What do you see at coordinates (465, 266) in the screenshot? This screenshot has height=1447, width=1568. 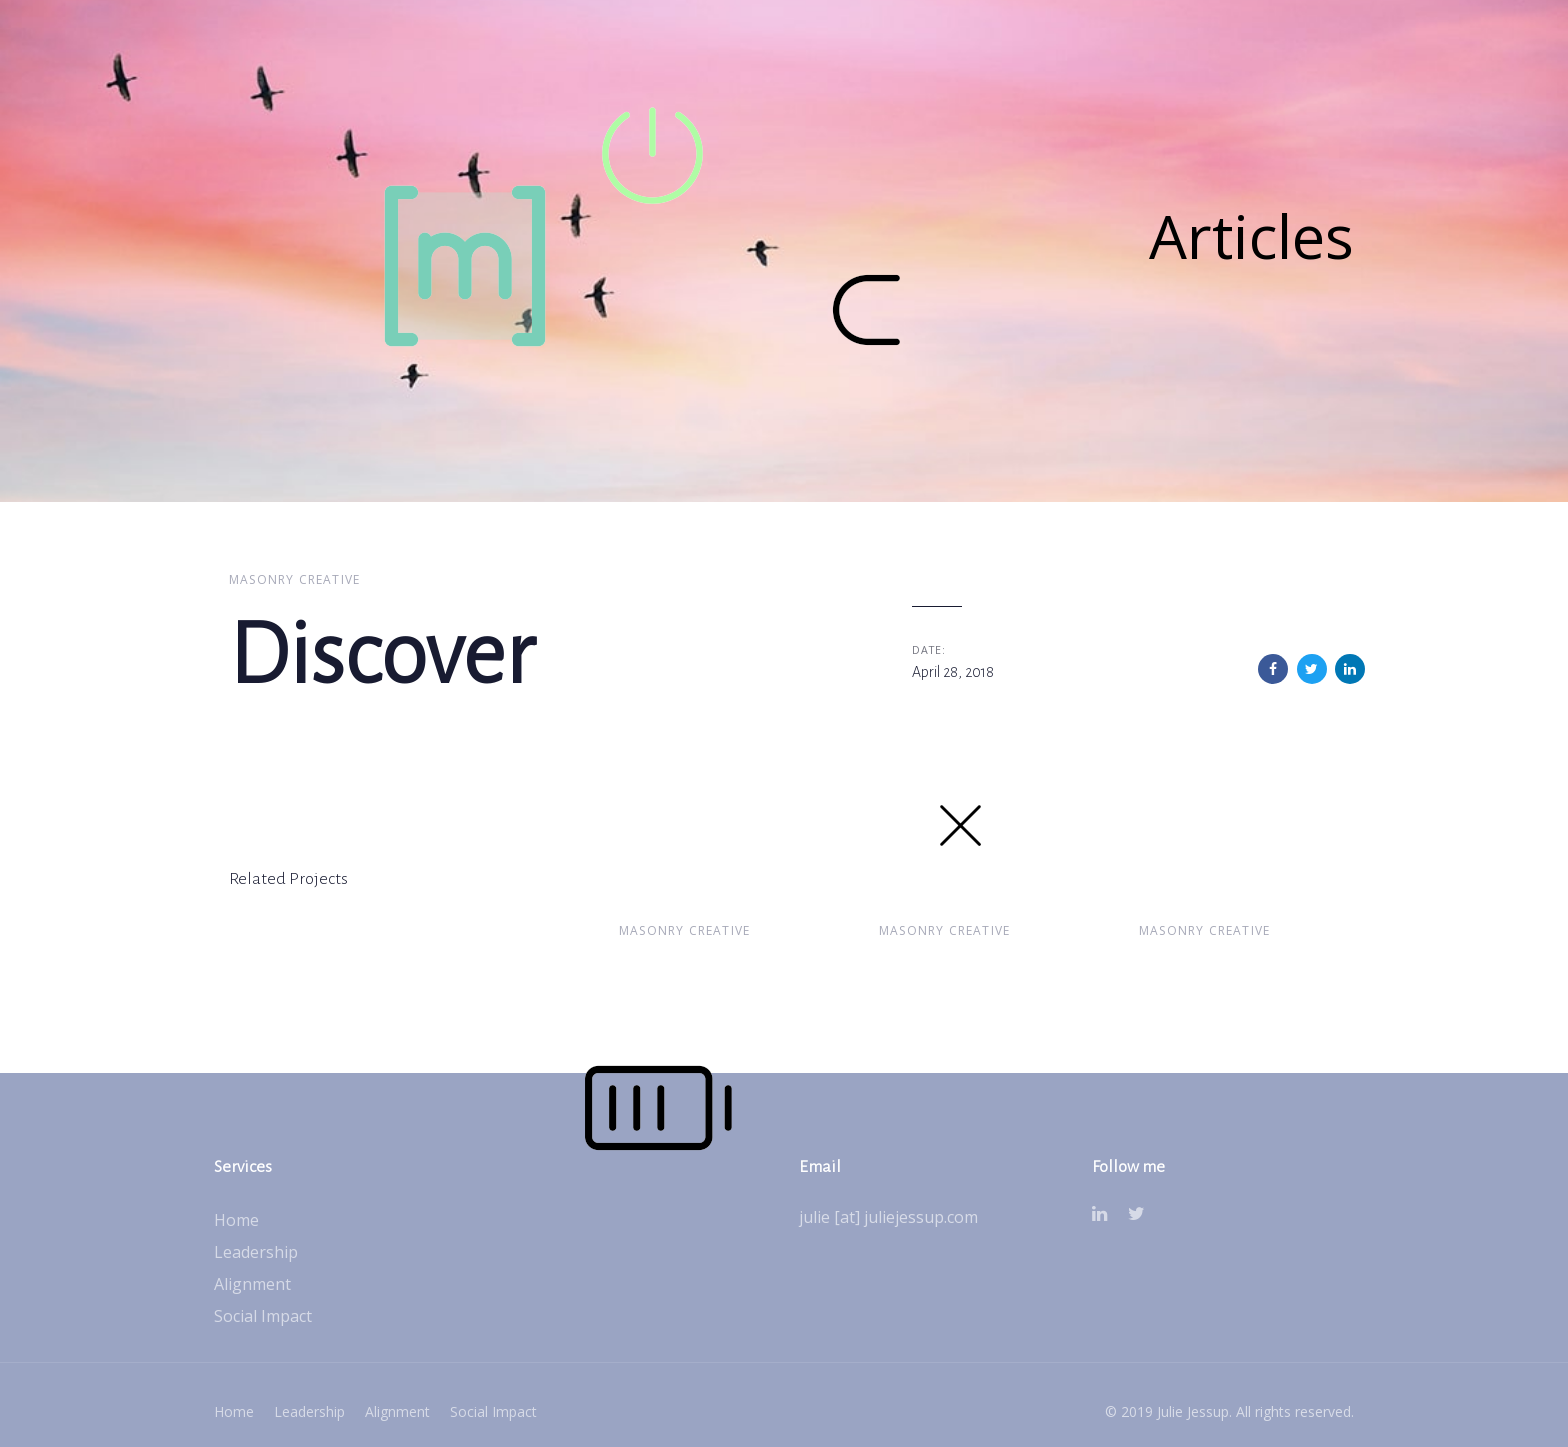 I see `link to Matrix messaging platform` at bounding box center [465, 266].